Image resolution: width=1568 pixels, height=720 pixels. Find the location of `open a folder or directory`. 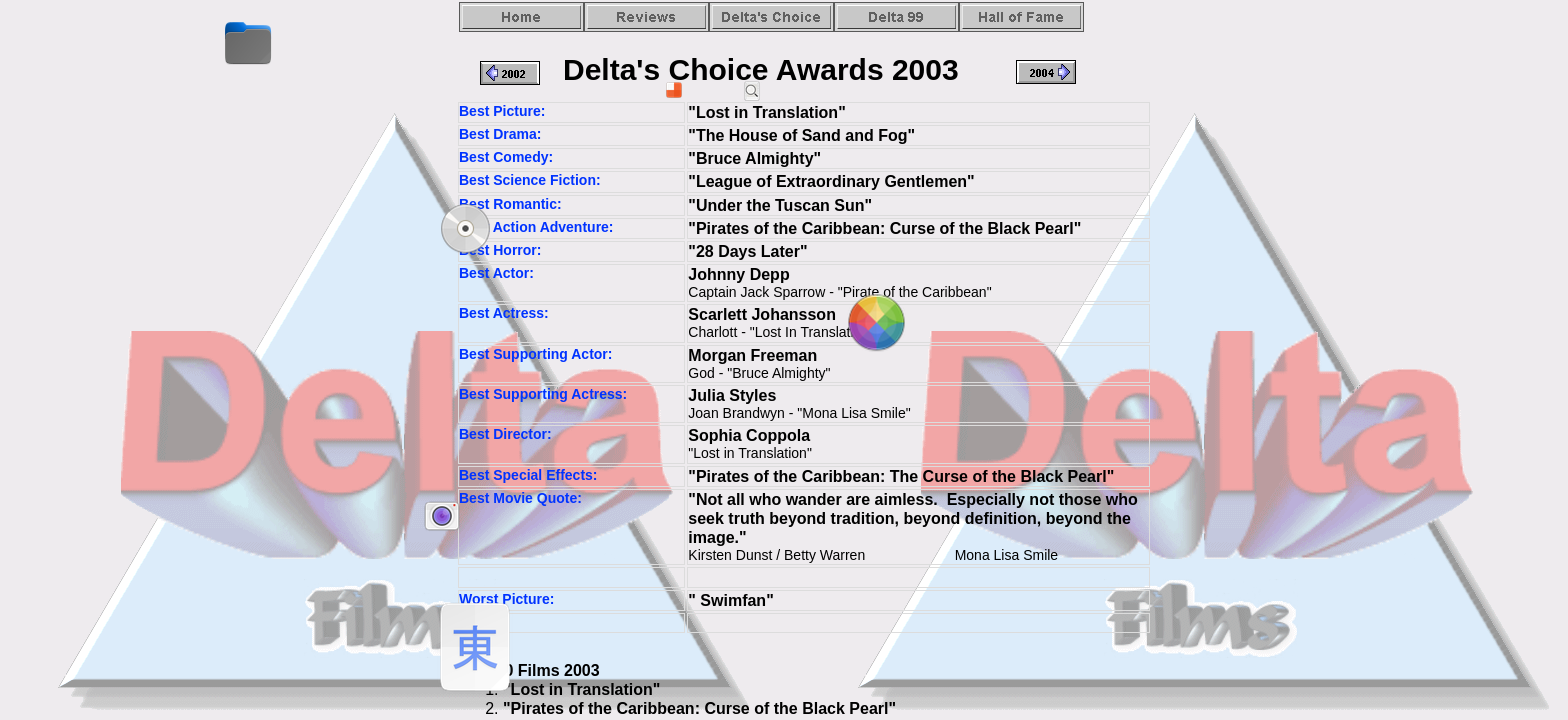

open a folder or directory is located at coordinates (248, 43).